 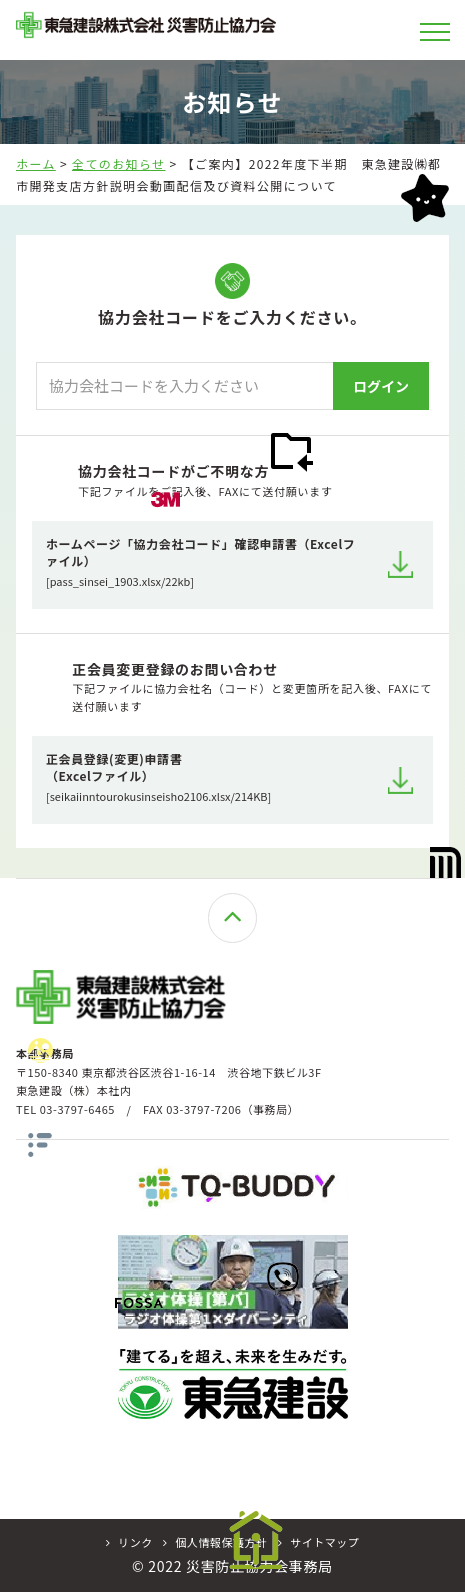 What do you see at coordinates (40, 1145) in the screenshot?
I see `codefactor code review service logo` at bounding box center [40, 1145].